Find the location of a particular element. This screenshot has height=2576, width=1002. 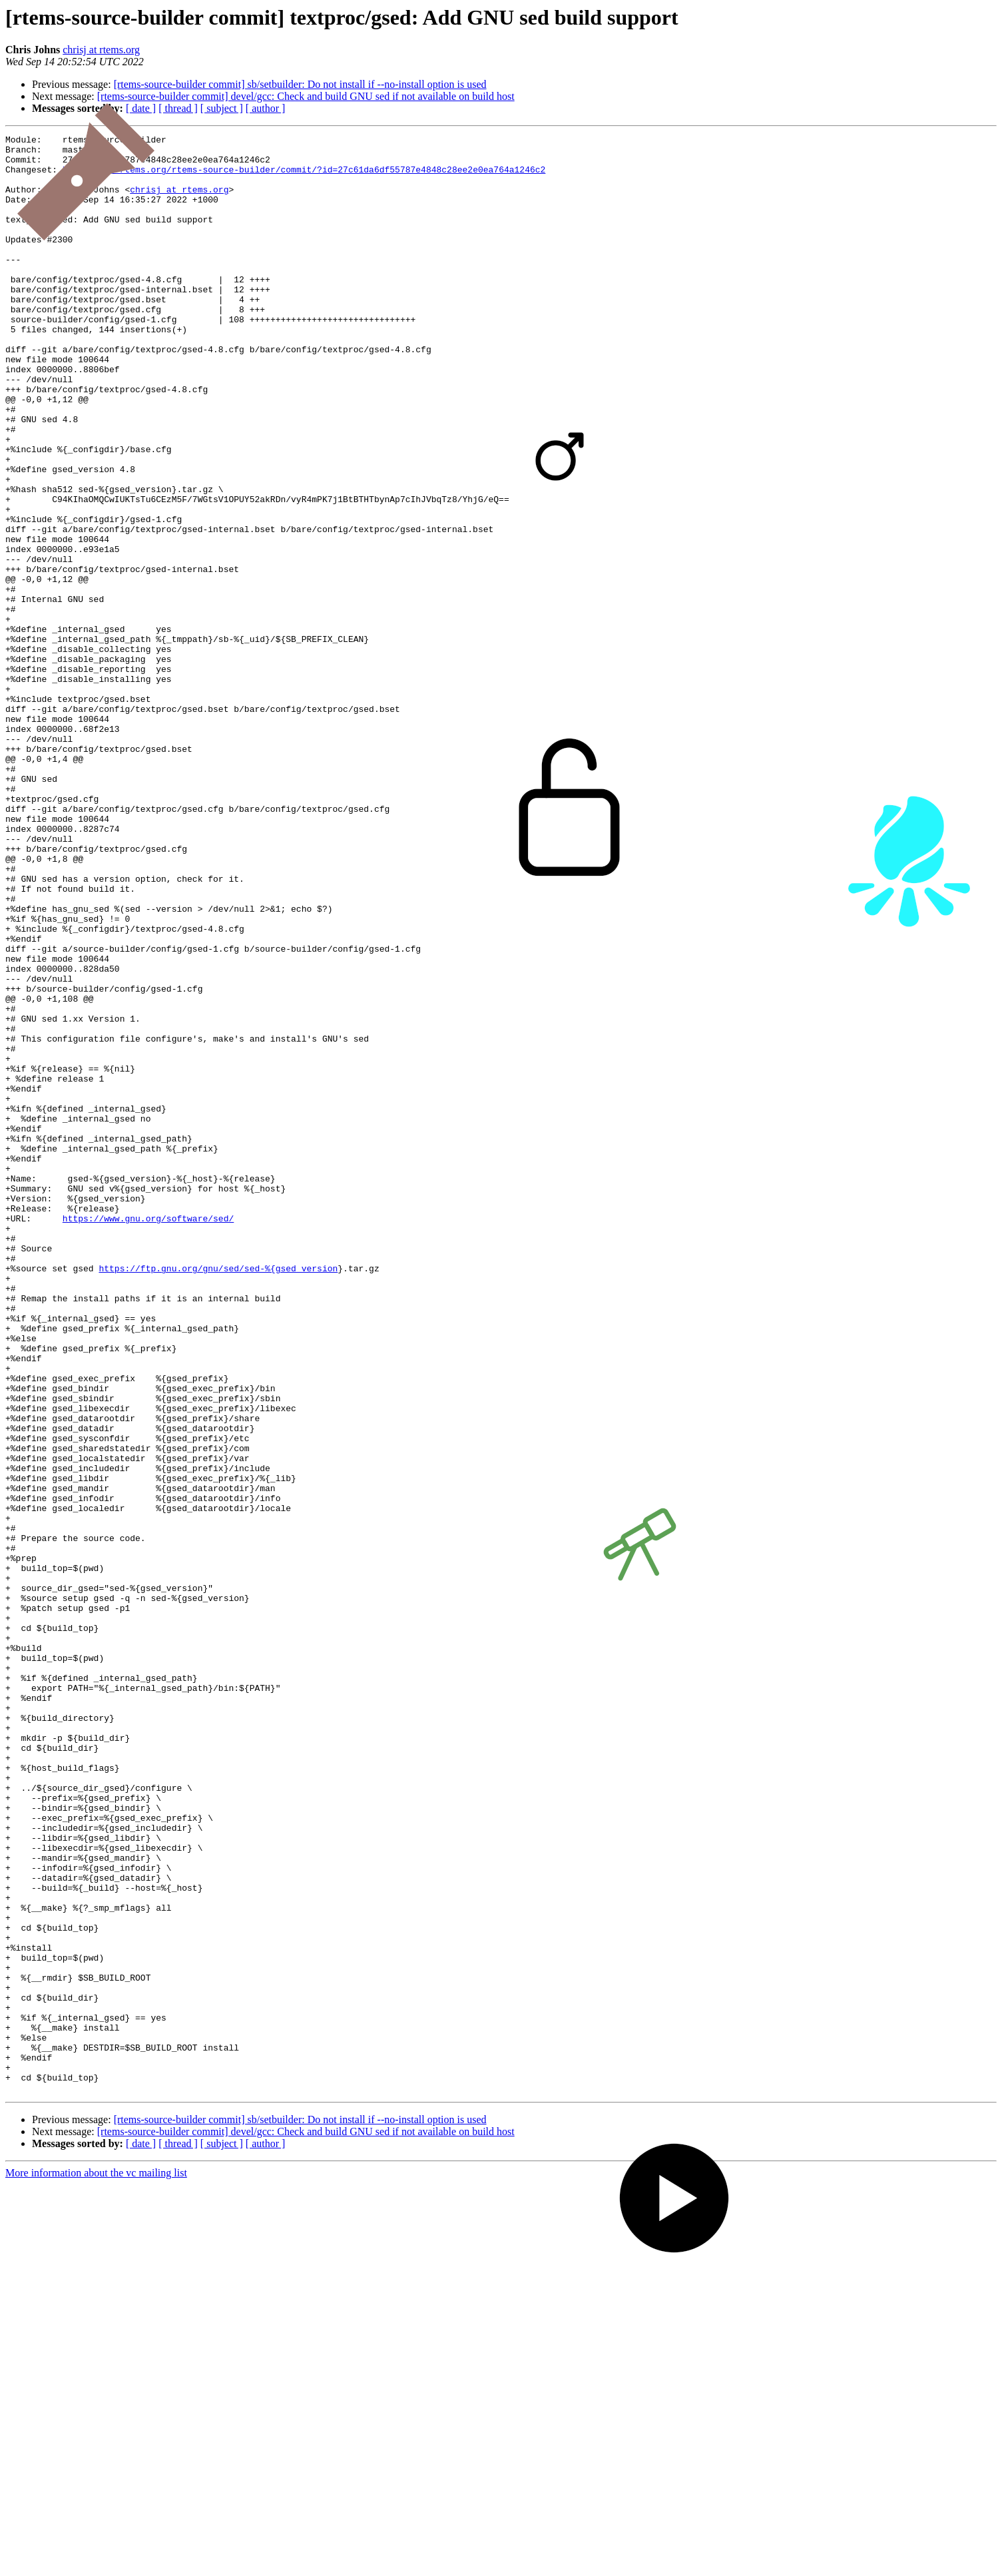

toggle flashlight on/off is located at coordinates (86, 172).